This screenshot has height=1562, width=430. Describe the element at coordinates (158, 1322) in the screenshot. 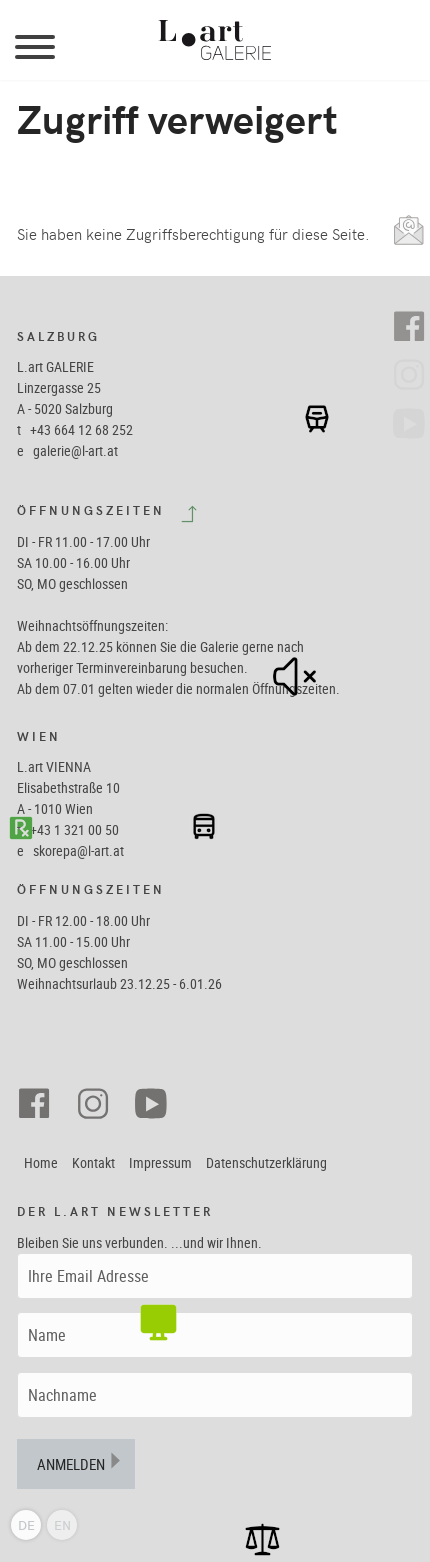

I see `view on desktop display` at that location.